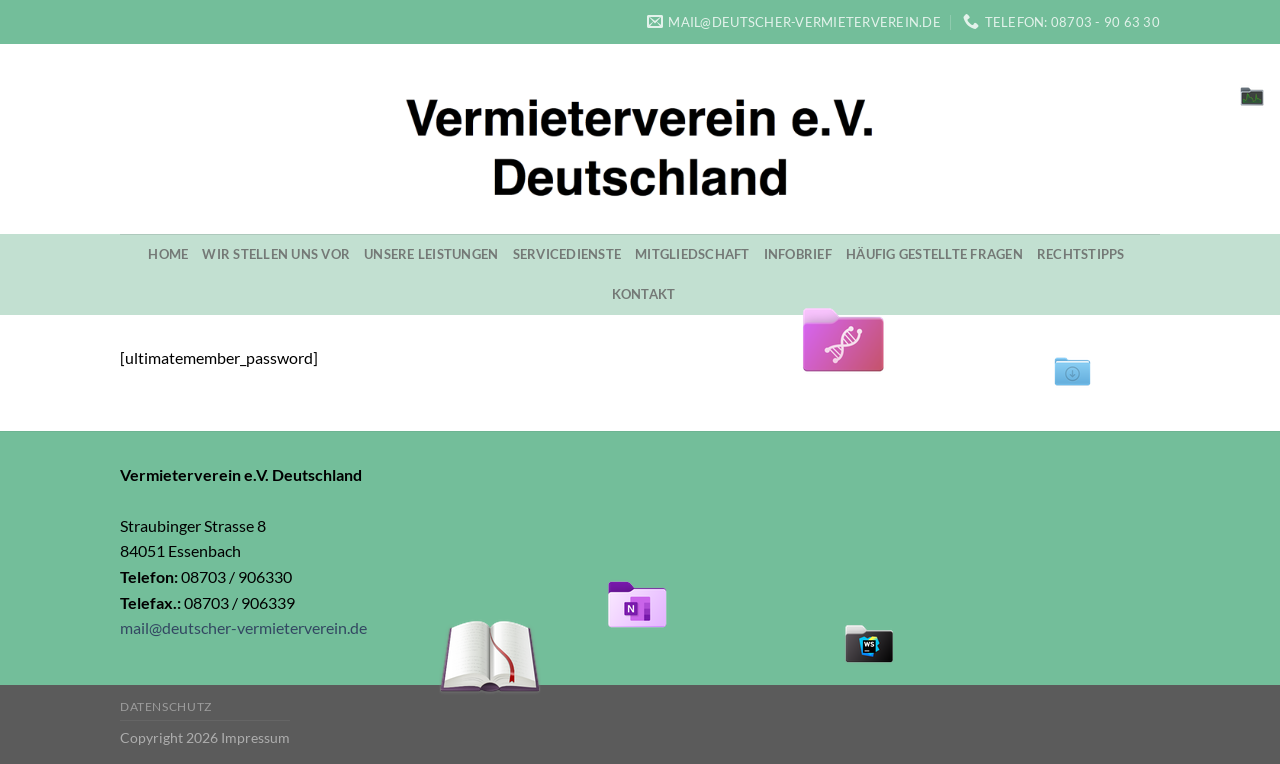 The image size is (1280, 764). What do you see at coordinates (490, 649) in the screenshot?
I see `open the dictionary application` at bounding box center [490, 649].